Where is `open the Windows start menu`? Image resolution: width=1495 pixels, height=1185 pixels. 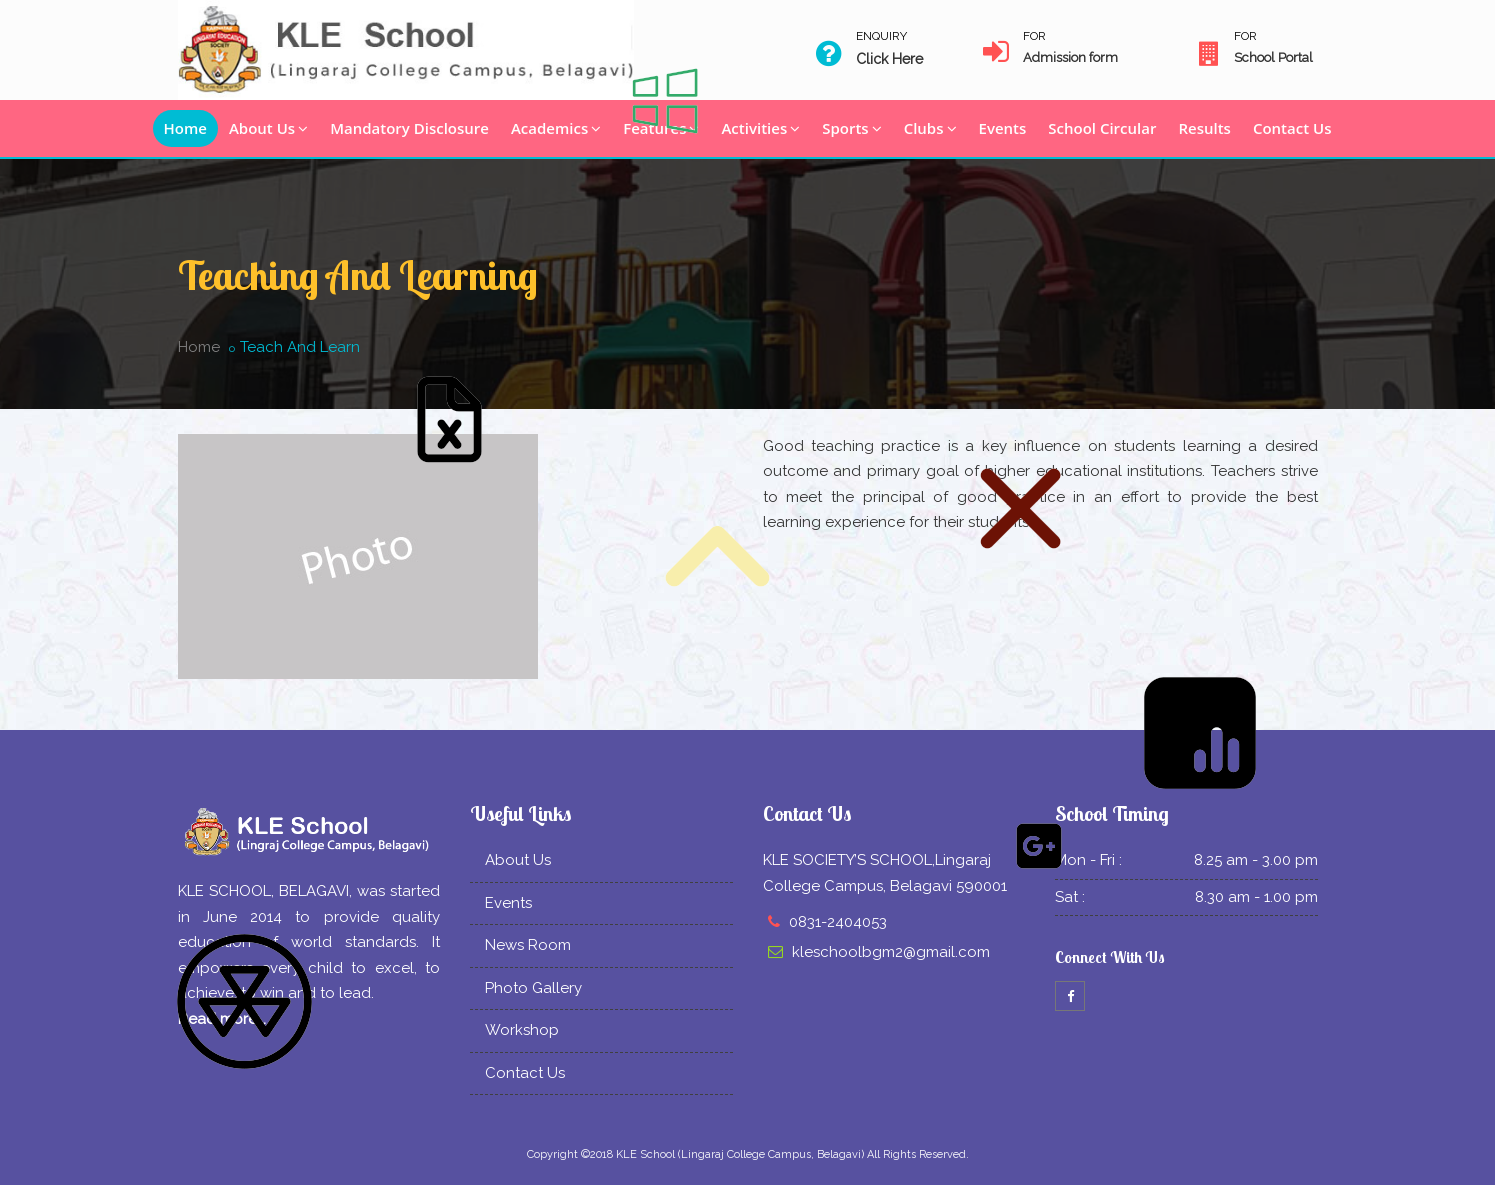
open the Windows start menu is located at coordinates (668, 101).